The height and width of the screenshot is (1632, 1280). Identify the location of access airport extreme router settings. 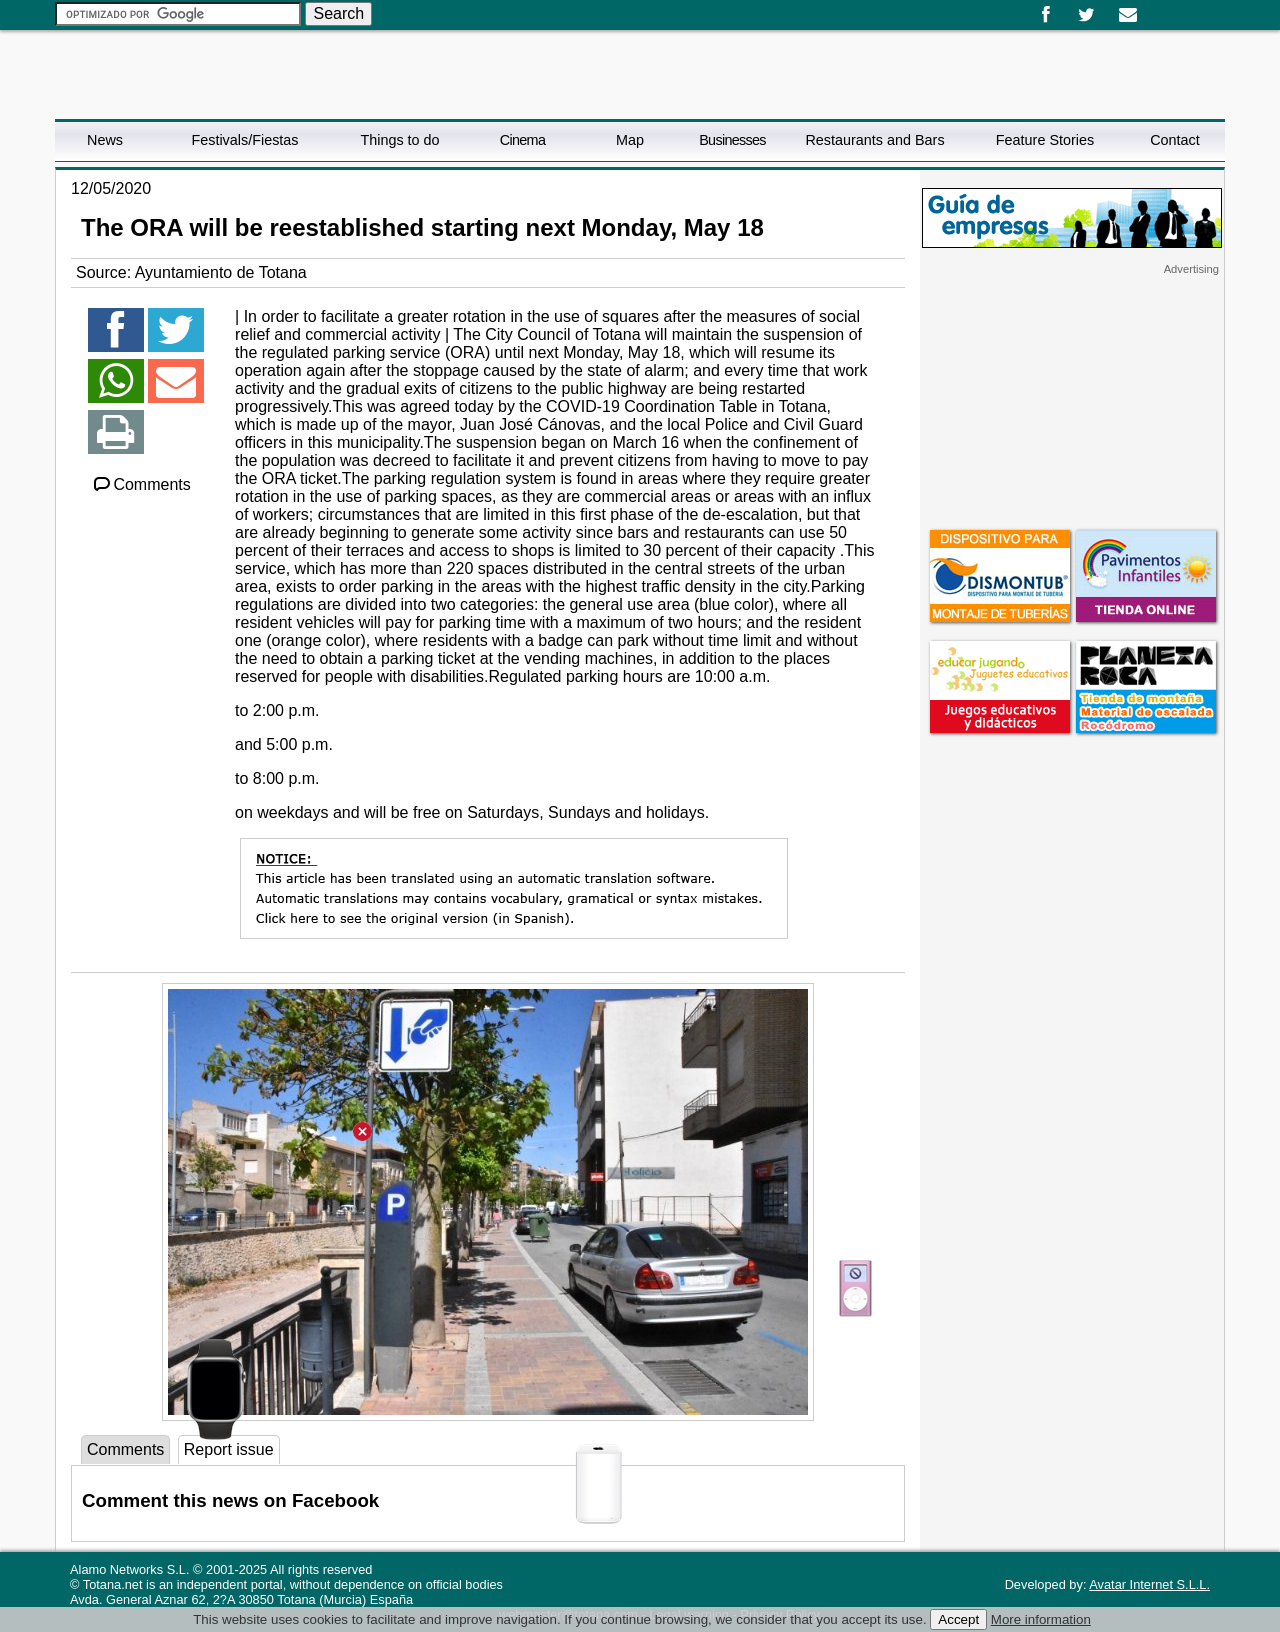
(599, 1482).